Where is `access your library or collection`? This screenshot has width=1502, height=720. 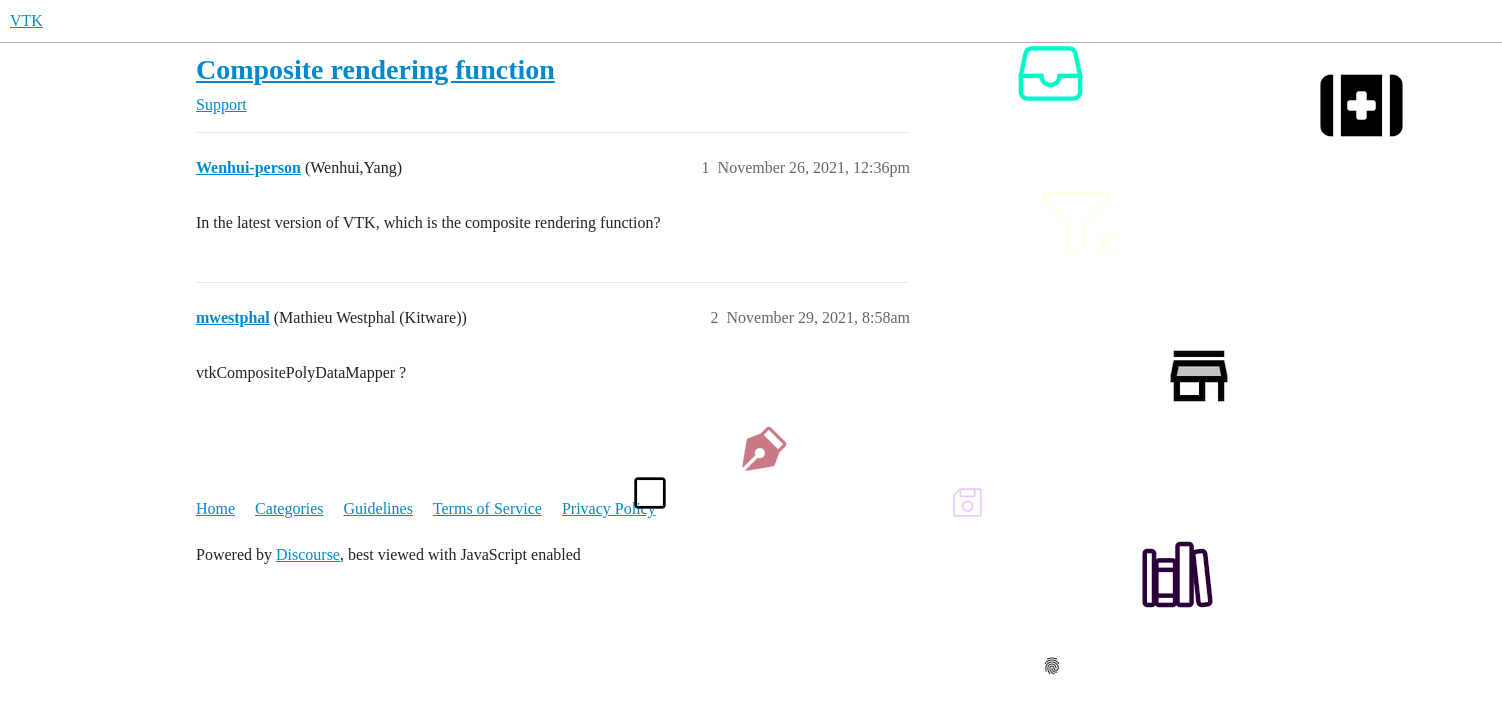
access your library or collection is located at coordinates (1177, 574).